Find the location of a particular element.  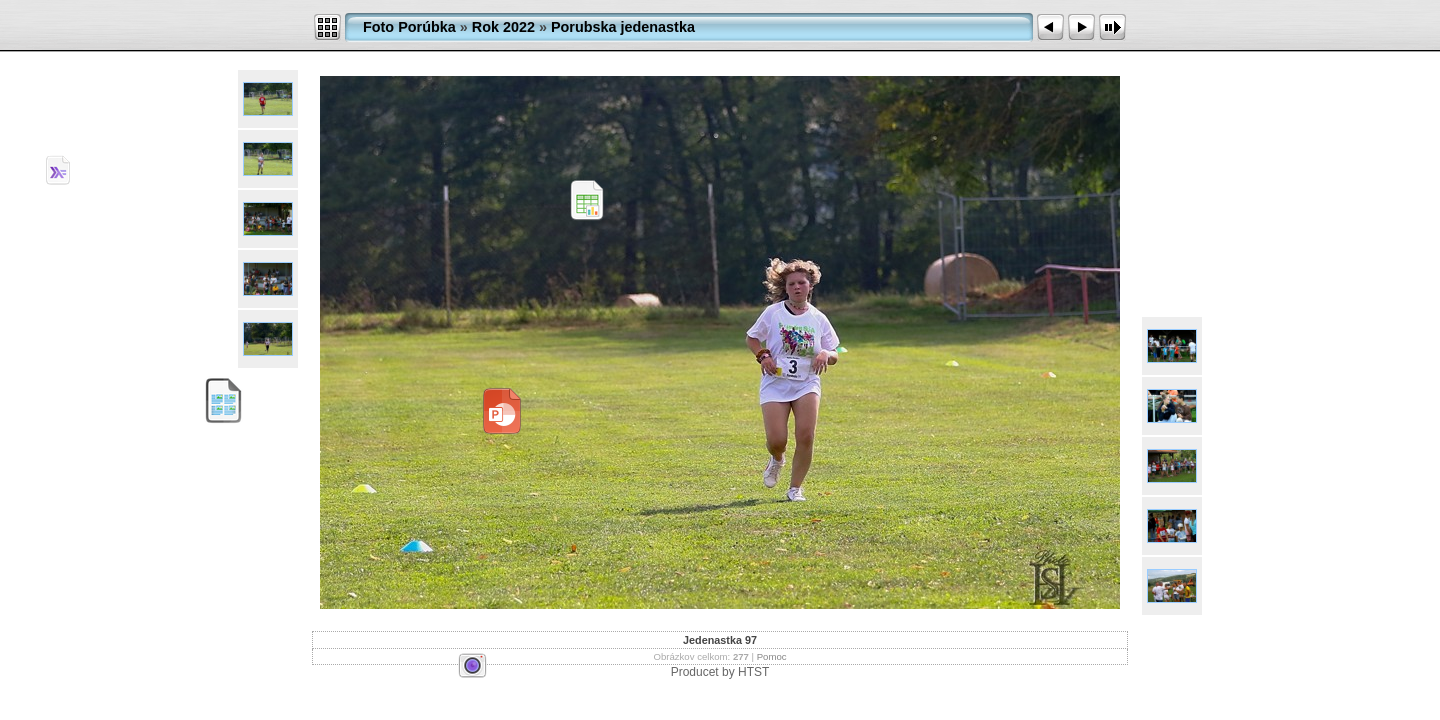

microsoft powerpoint file is located at coordinates (502, 411).